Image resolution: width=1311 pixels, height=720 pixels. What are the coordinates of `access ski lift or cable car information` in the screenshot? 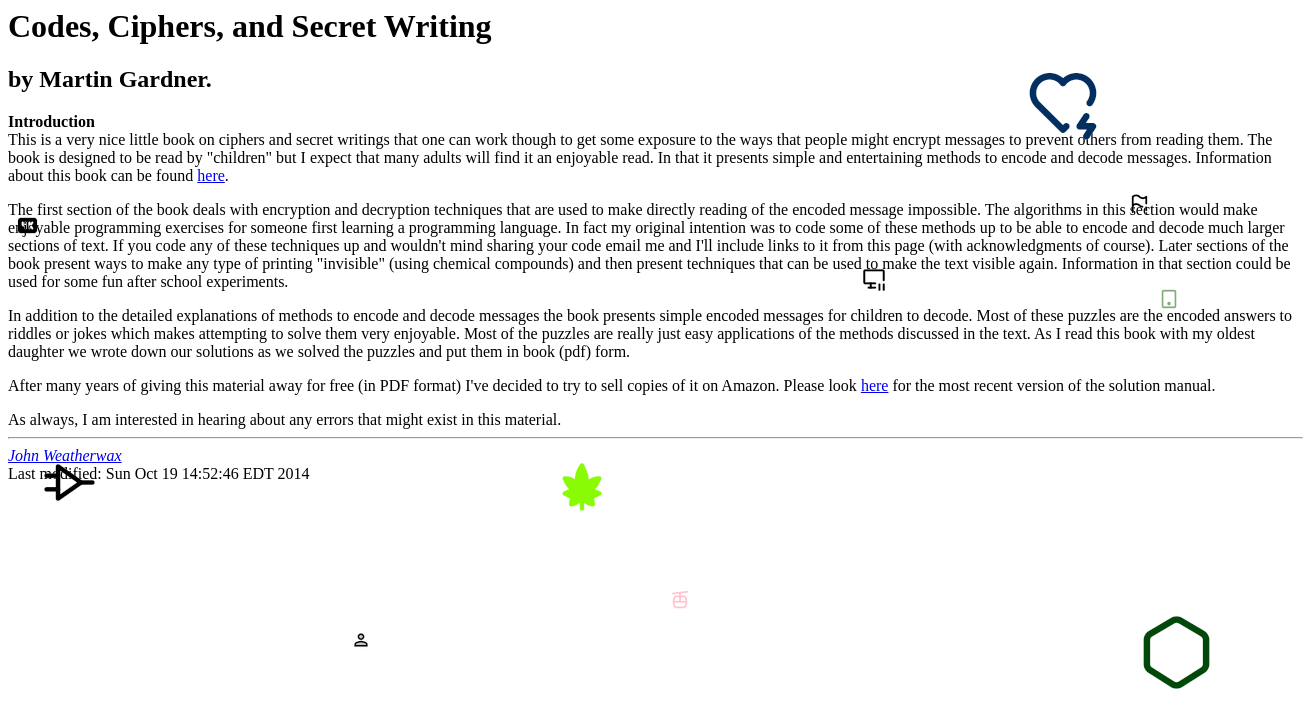 It's located at (680, 600).